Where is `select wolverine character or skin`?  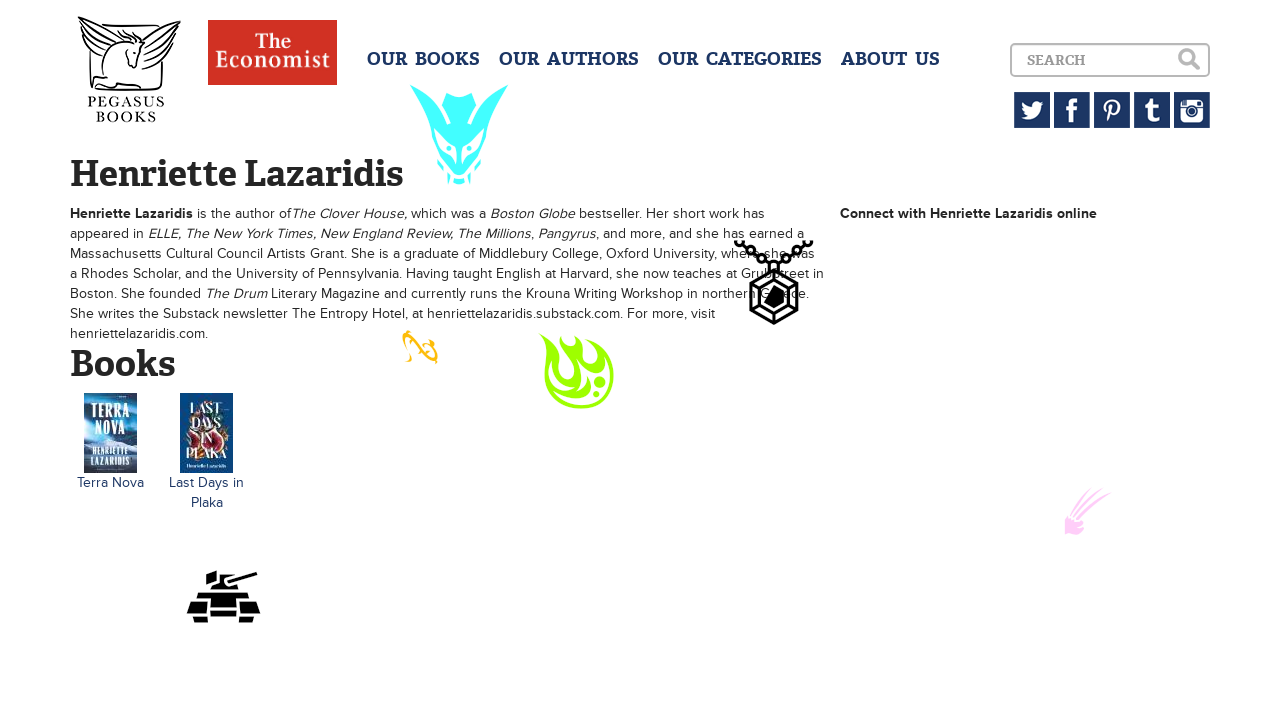
select wolverine character or skin is located at coordinates (1089, 510).